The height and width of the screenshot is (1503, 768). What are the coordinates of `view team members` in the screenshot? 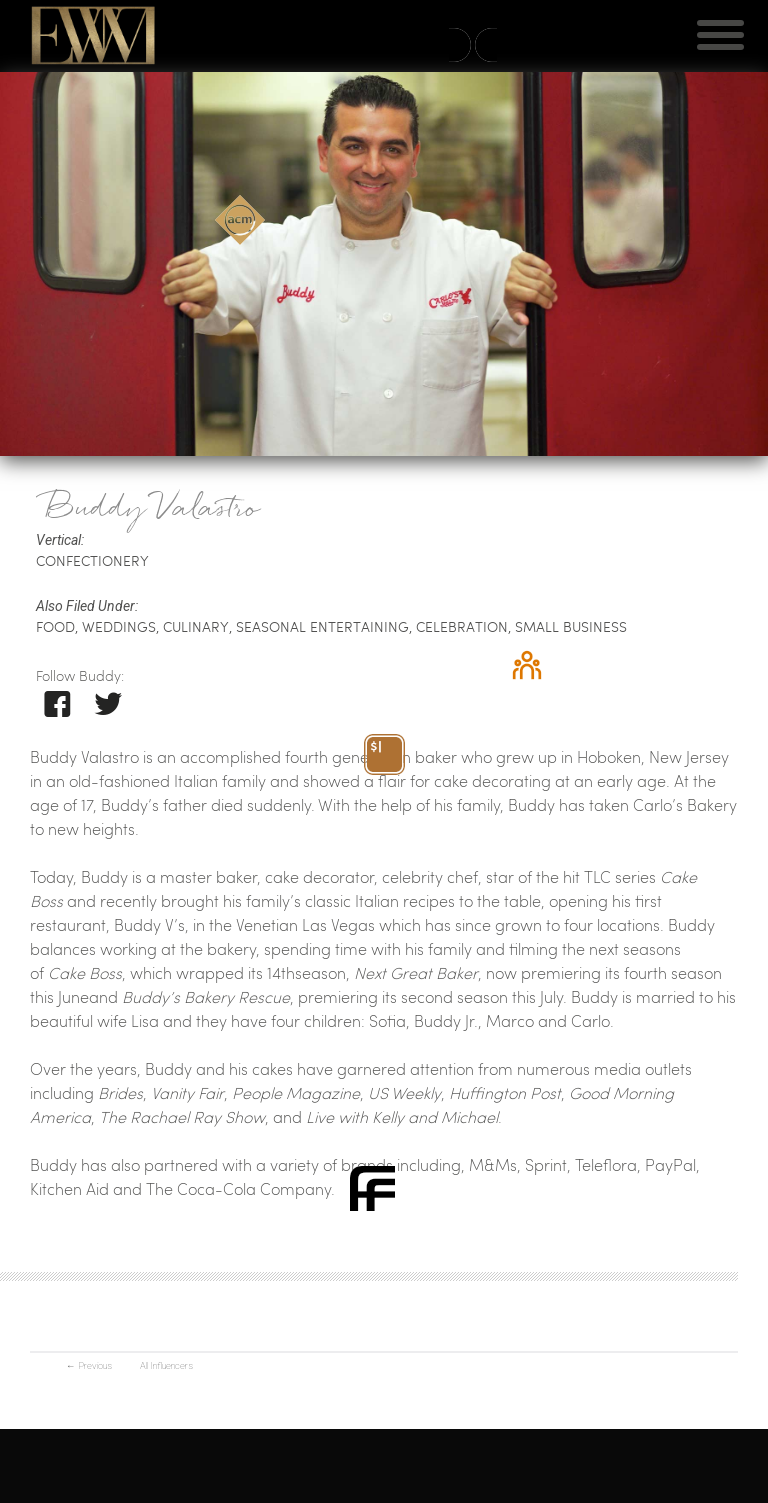 It's located at (527, 665).